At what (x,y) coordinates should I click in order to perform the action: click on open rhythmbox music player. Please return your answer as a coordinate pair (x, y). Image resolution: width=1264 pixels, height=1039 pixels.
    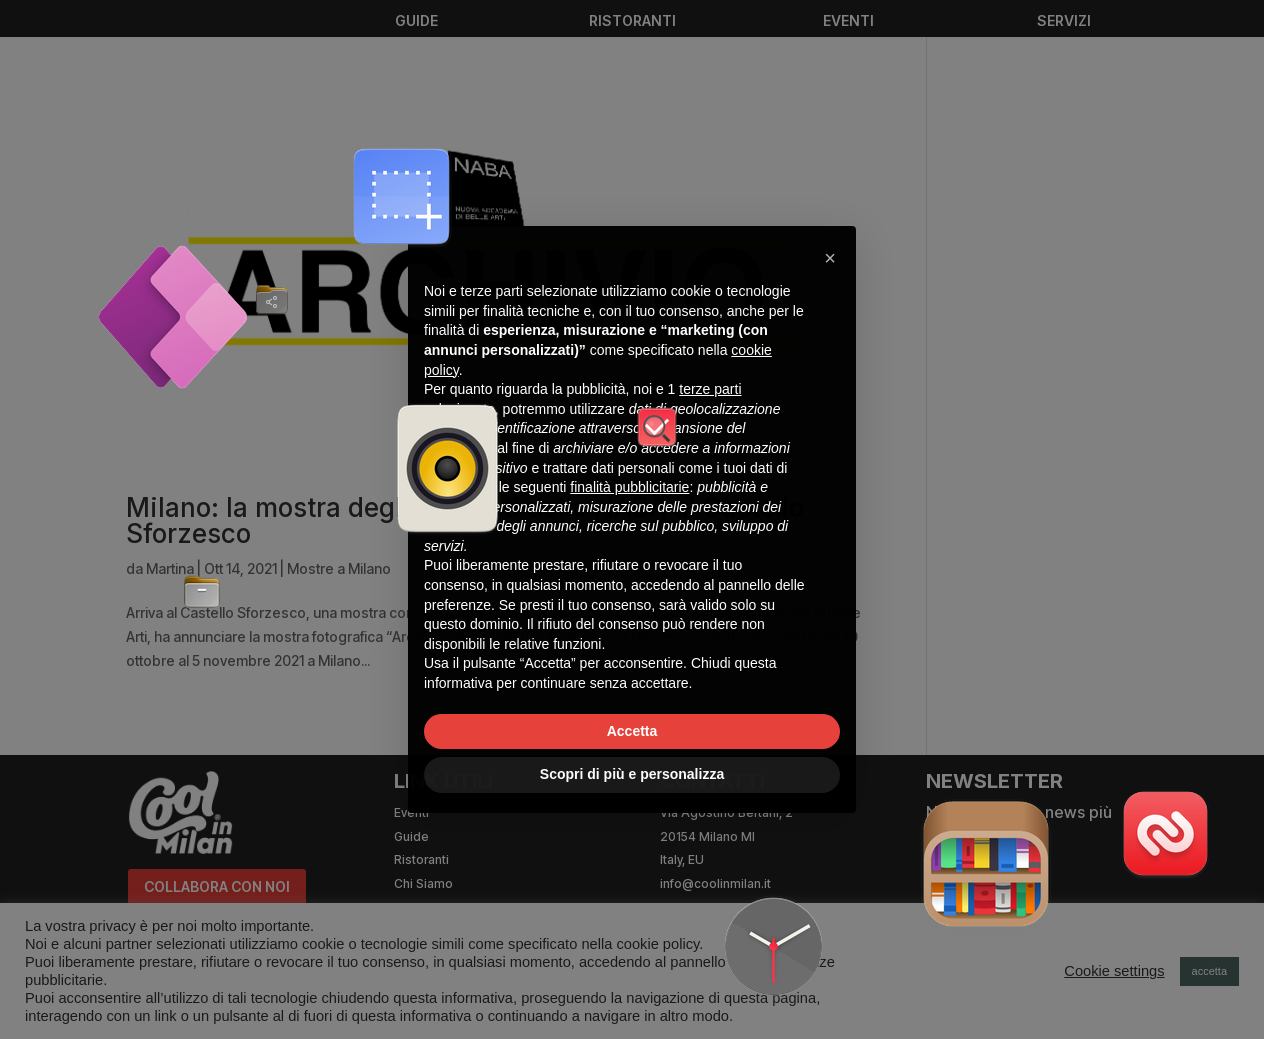
    Looking at the image, I should click on (447, 468).